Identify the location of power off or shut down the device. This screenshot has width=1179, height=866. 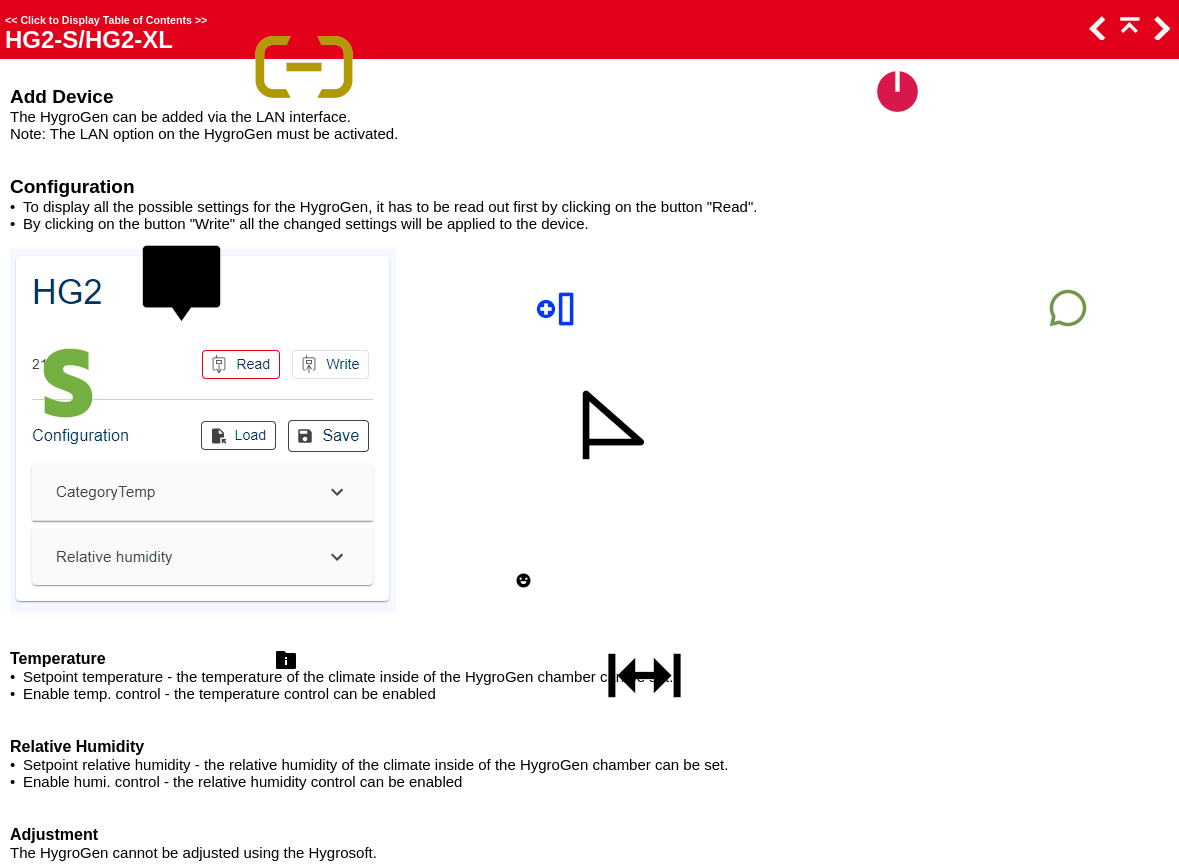
(897, 91).